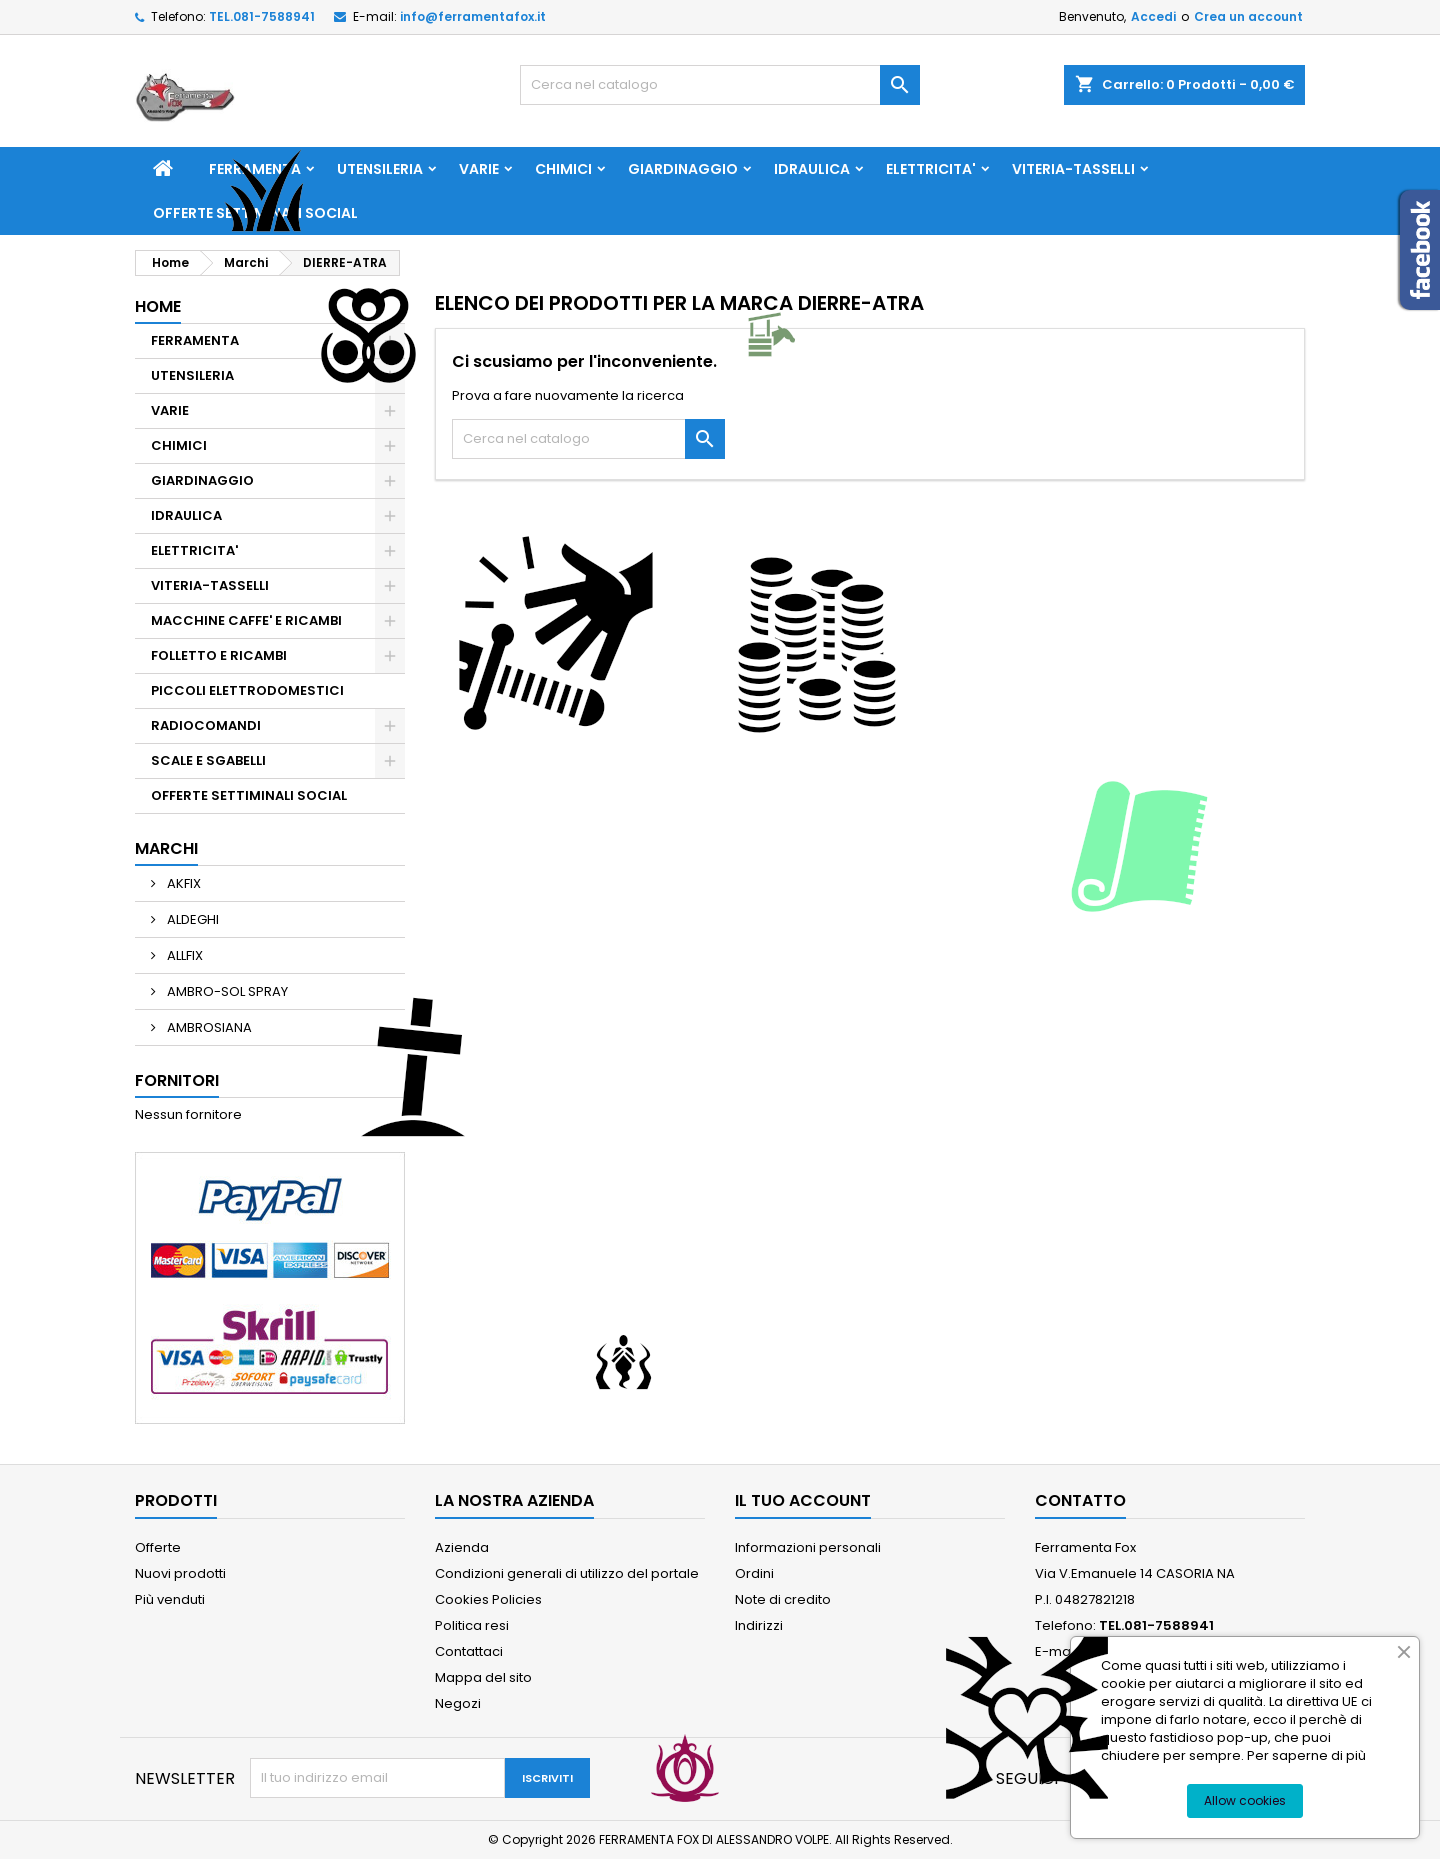  What do you see at coordinates (368, 335) in the screenshot?
I see `decorative abstract symbol or ornament` at bounding box center [368, 335].